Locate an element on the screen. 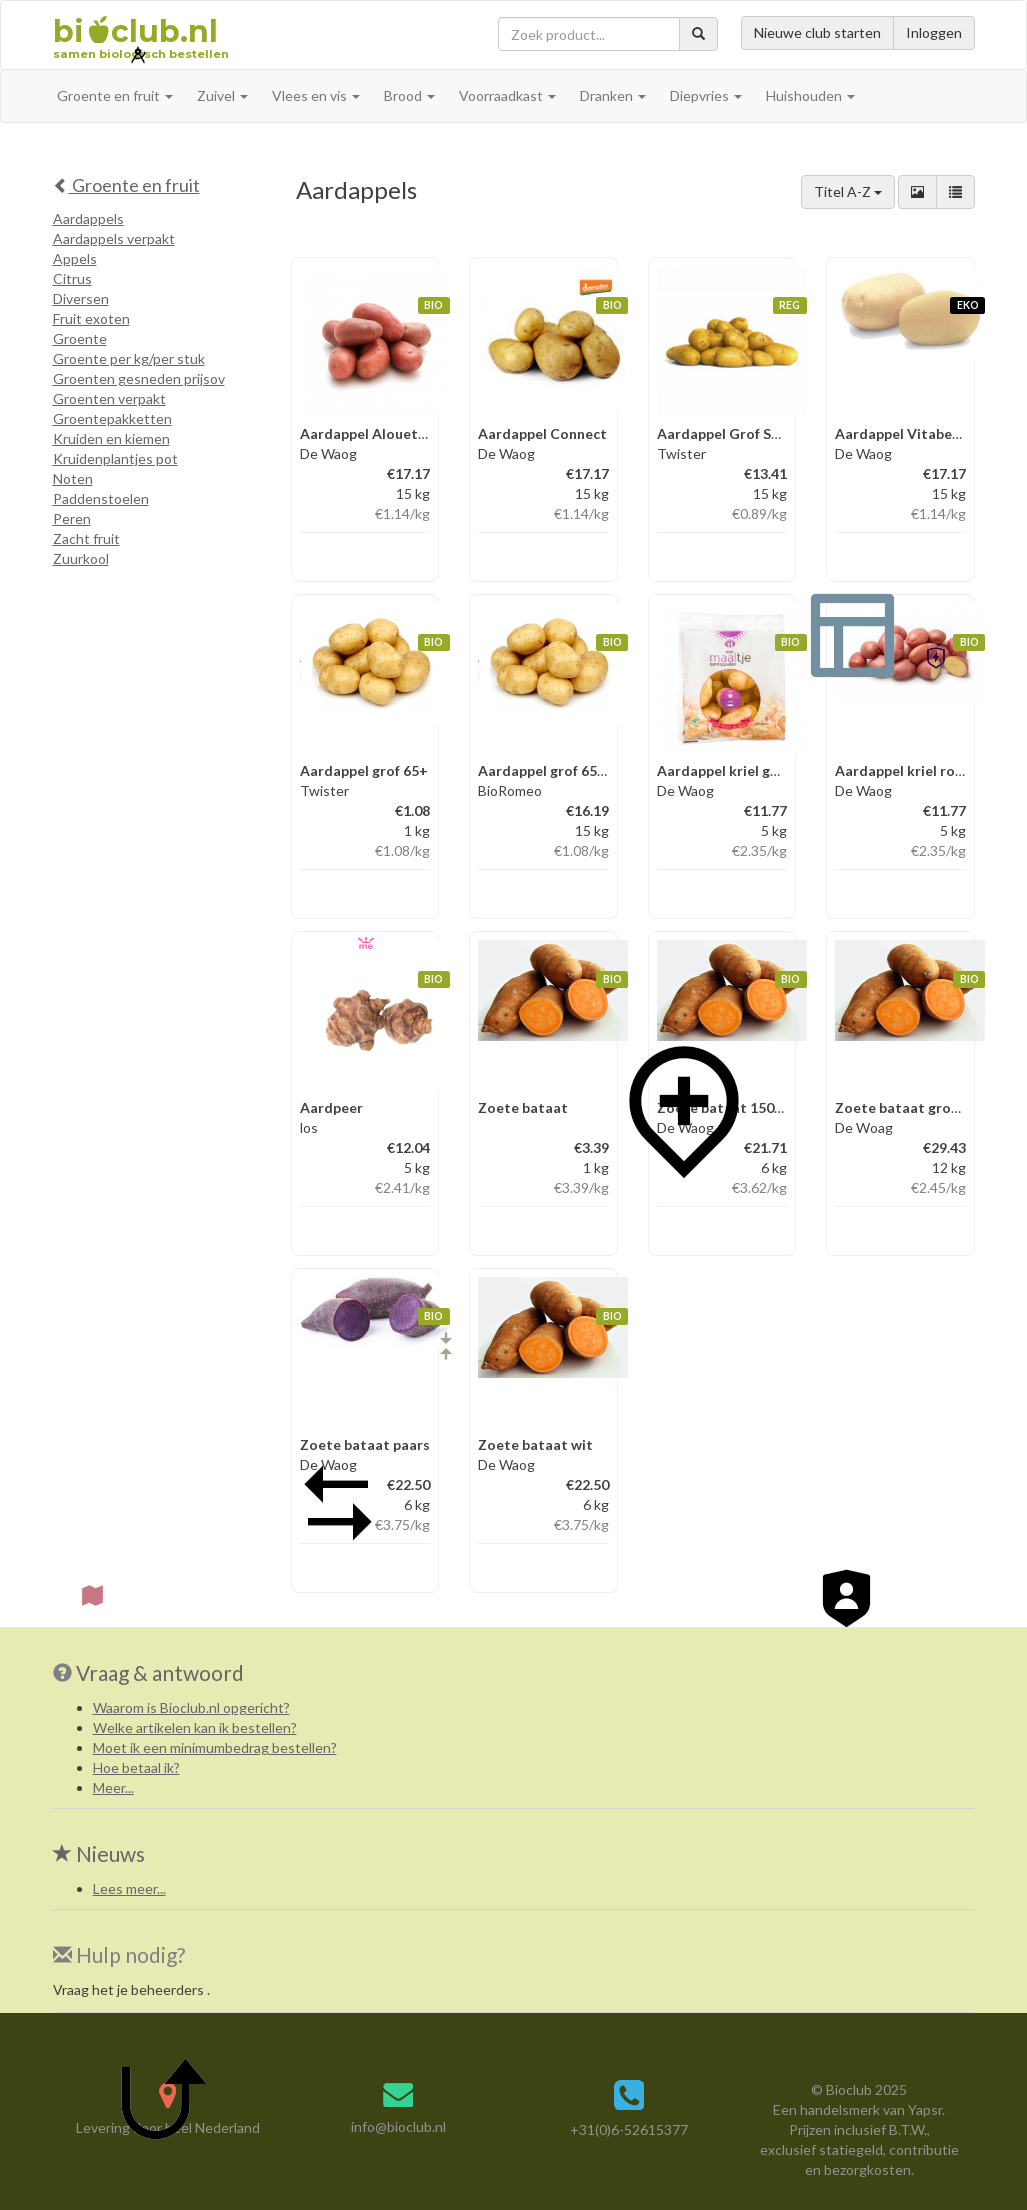  collapse content vertically is located at coordinates (446, 1346).